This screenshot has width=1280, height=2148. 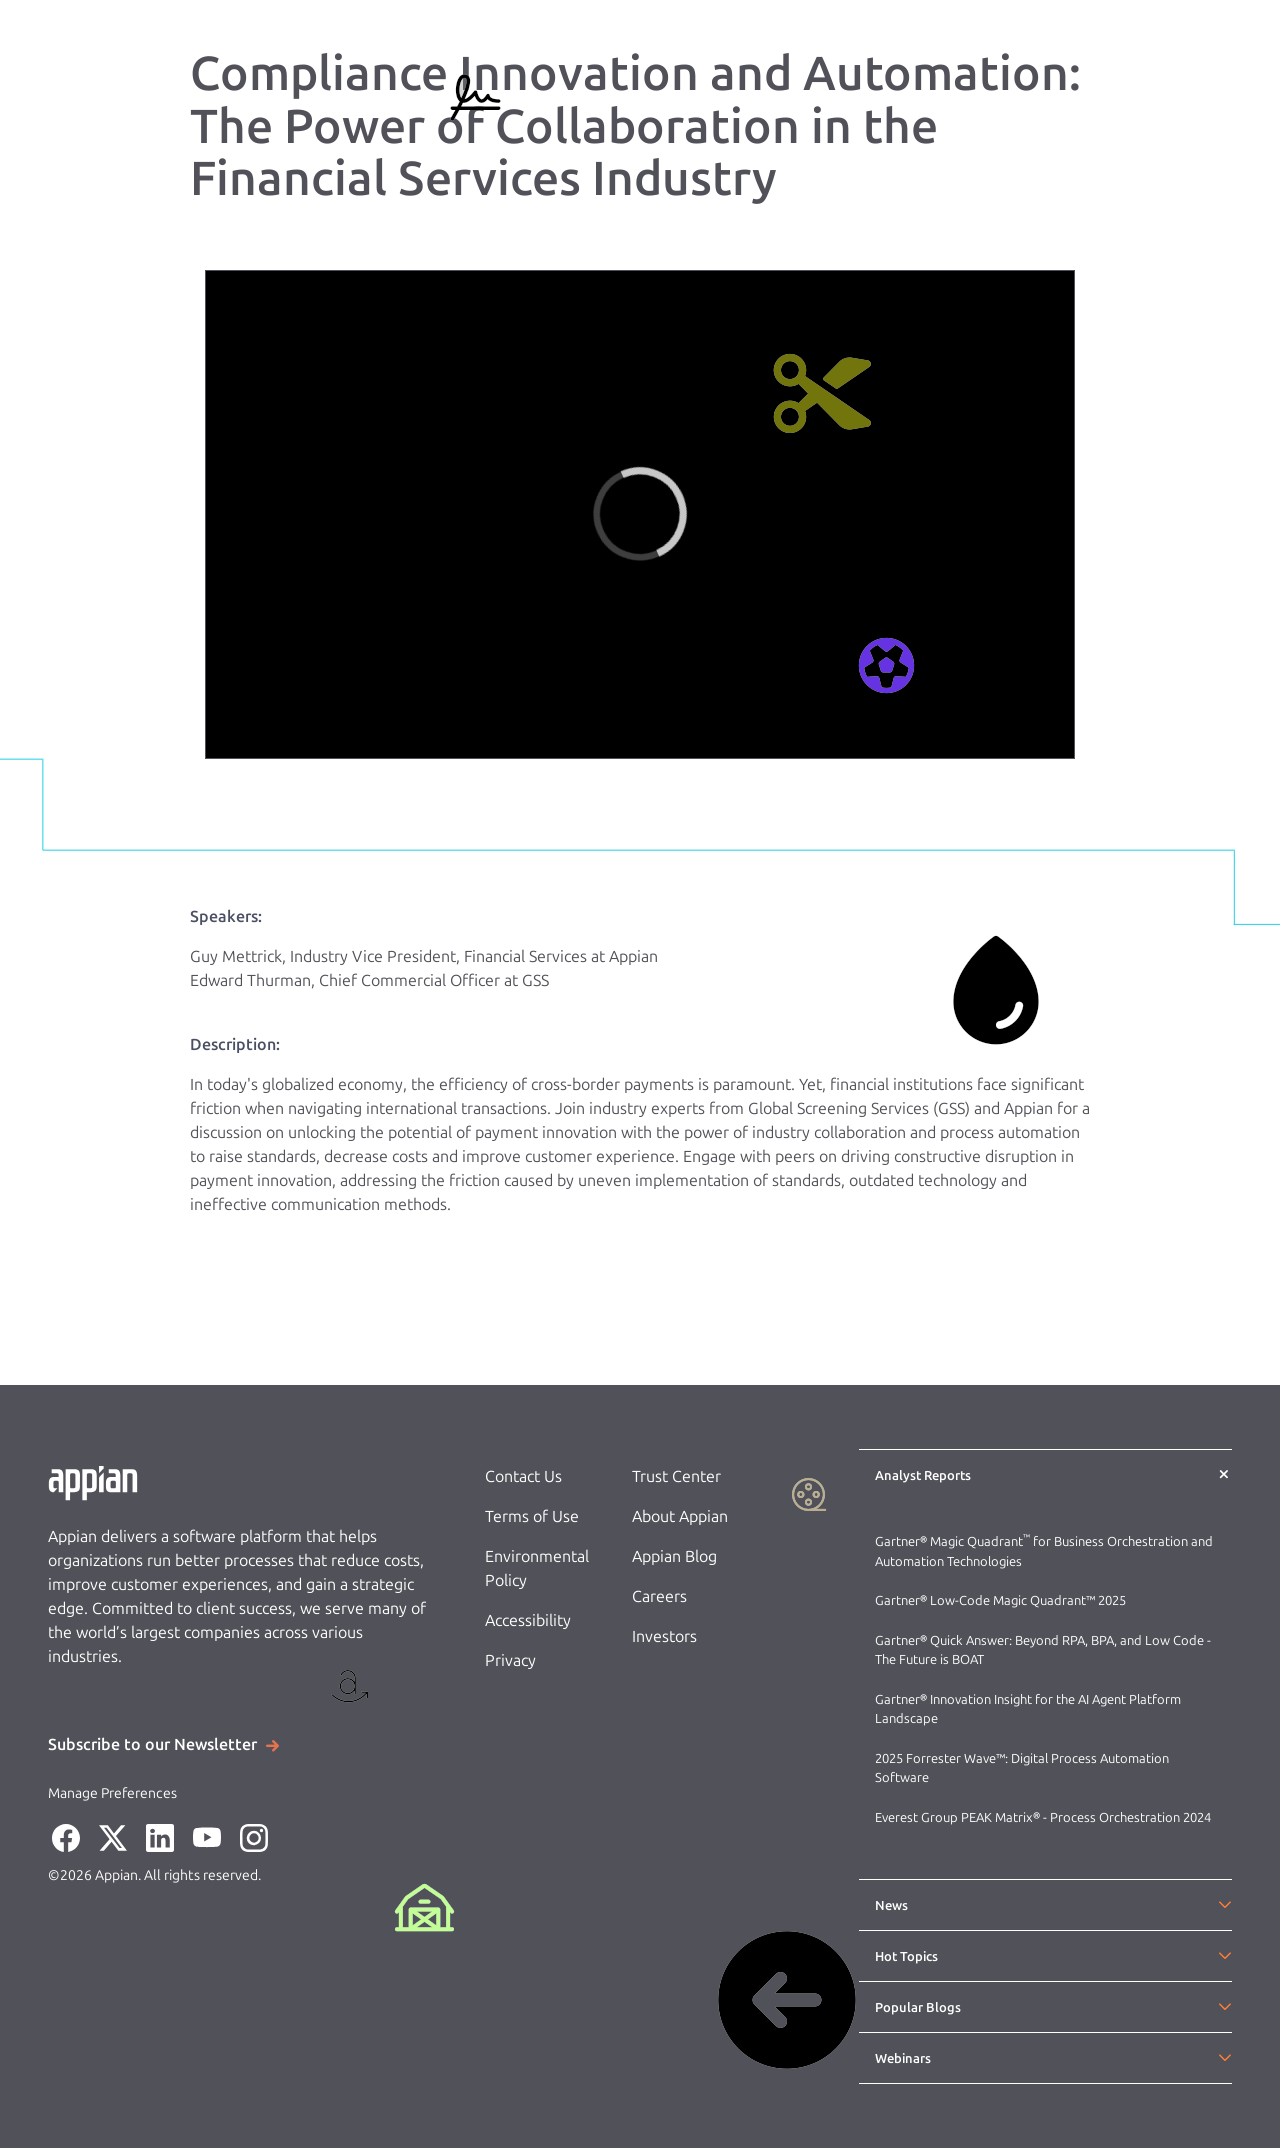 I want to click on add your signature to a document, so click(x=475, y=97).